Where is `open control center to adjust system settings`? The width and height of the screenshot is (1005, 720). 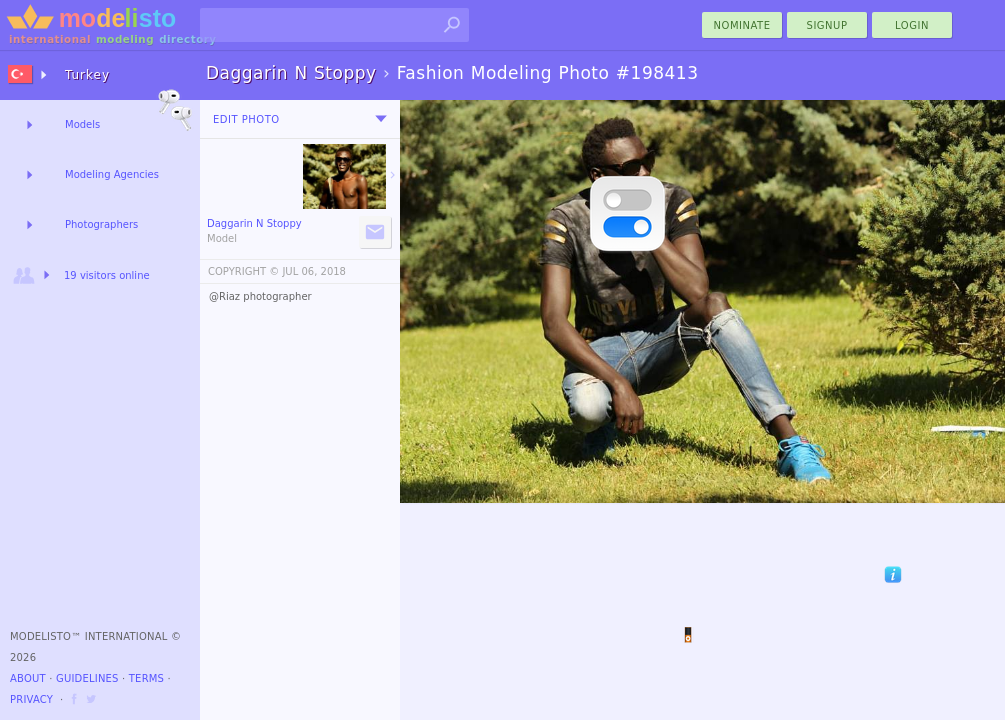
open control center to adjust system settings is located at coordinates (627, 213).